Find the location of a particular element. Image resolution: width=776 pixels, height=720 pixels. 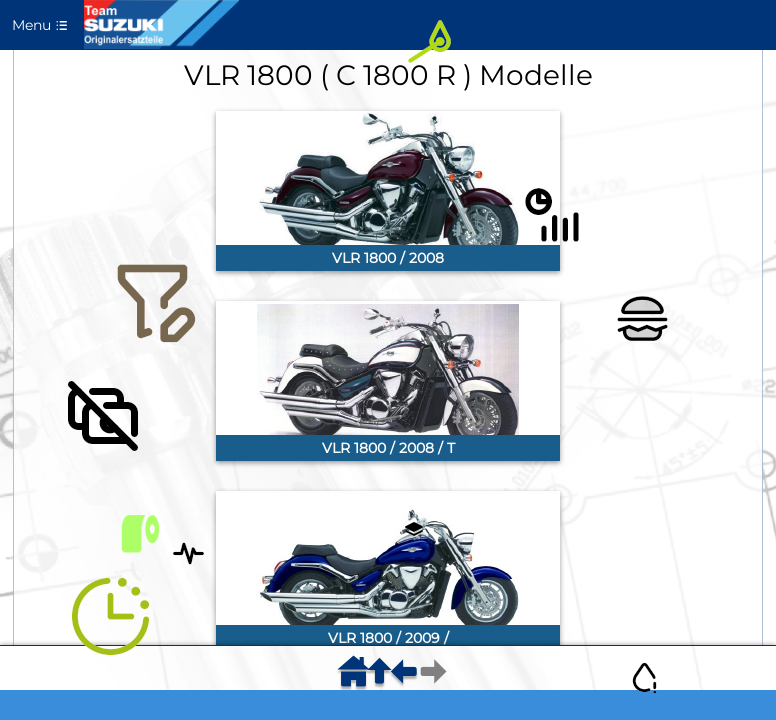

view stacked layers or items is located at coordinates (414, 529).